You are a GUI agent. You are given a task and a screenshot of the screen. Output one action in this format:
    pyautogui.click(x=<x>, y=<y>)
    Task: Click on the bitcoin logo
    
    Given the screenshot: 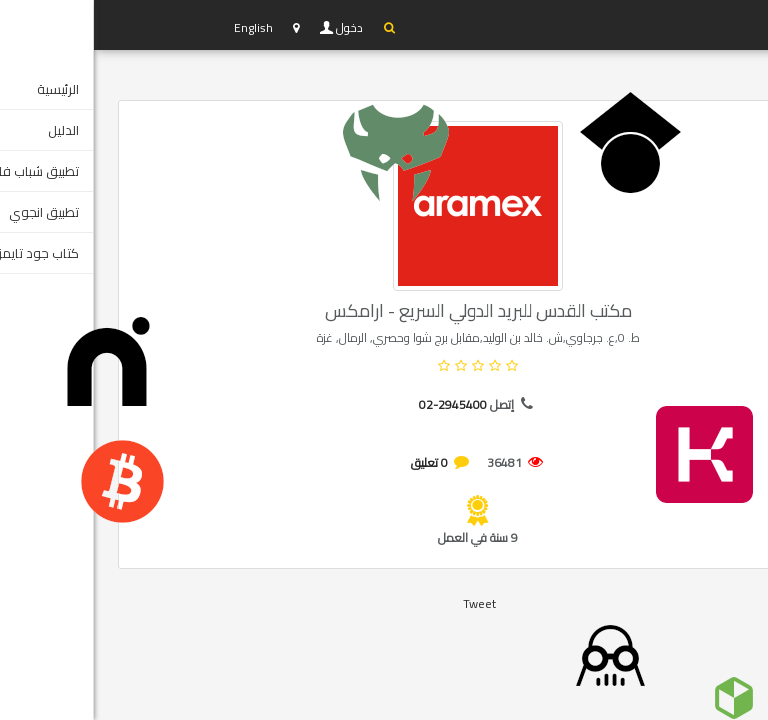 What is the action you would take?
    pyautogui.click(x=122, y=481)
    